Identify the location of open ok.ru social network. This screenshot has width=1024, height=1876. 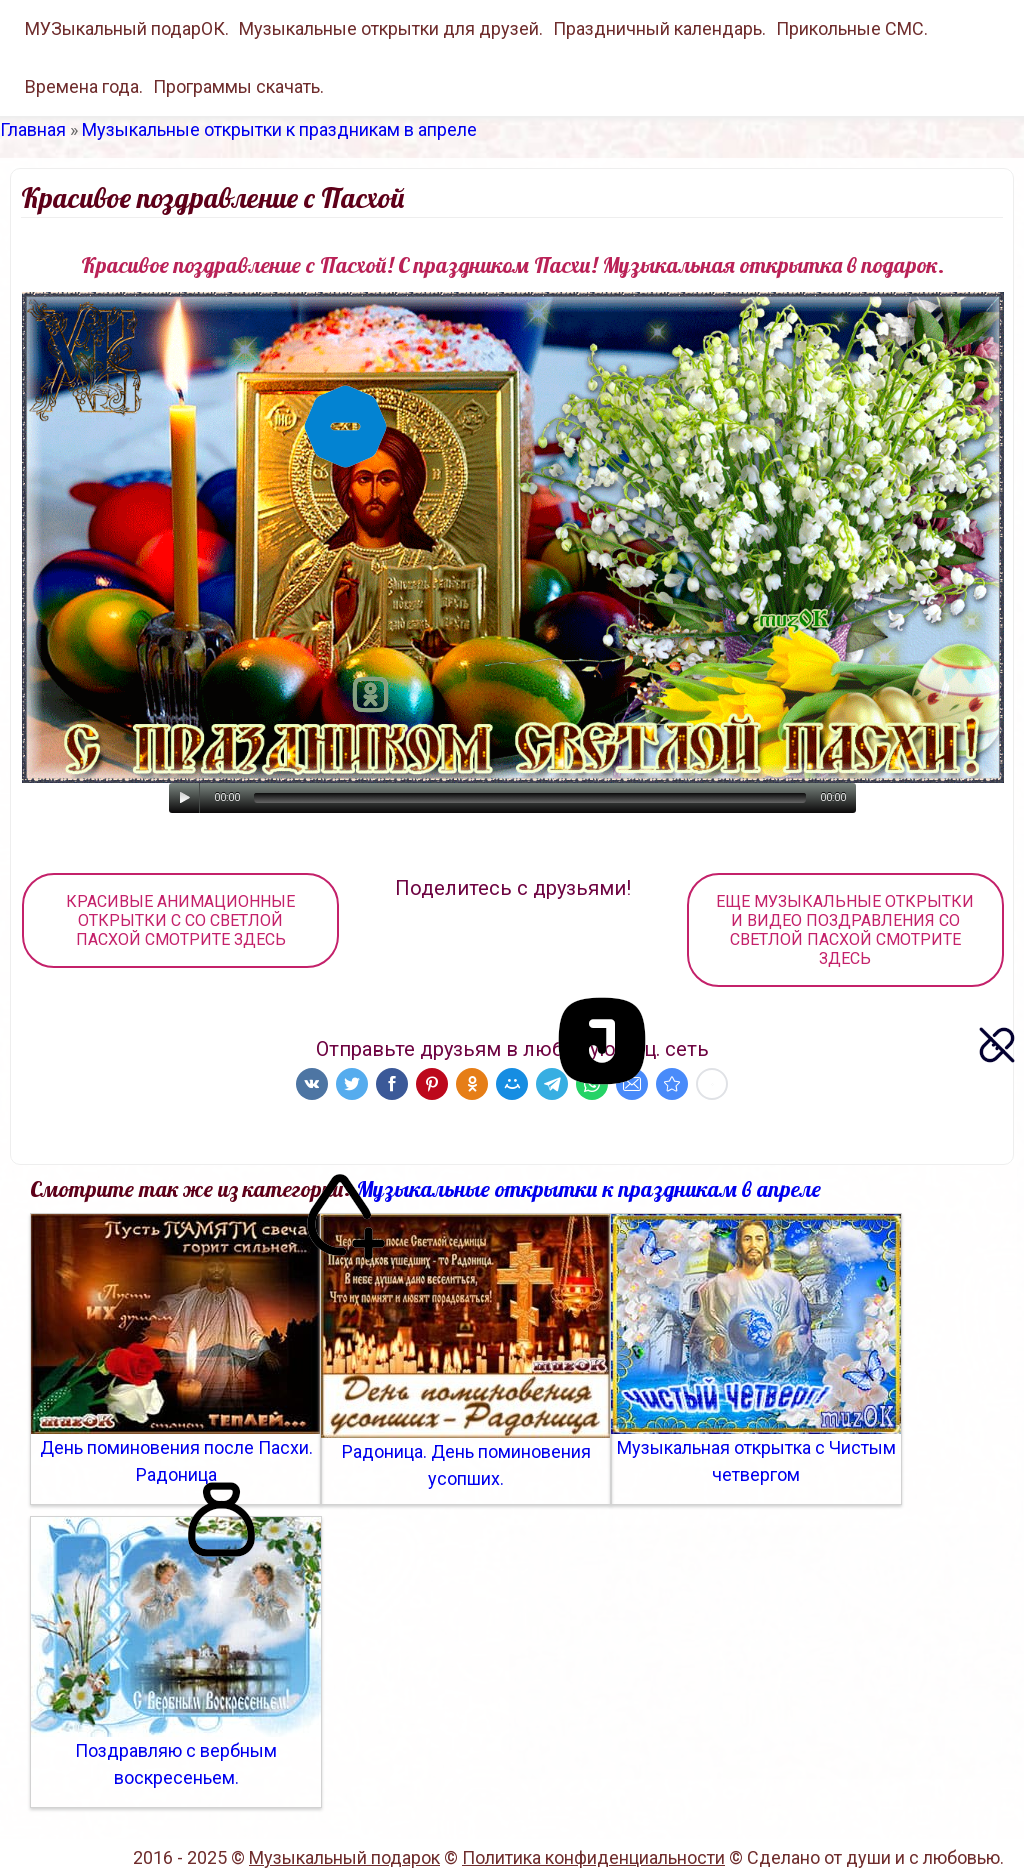
(370, 694).